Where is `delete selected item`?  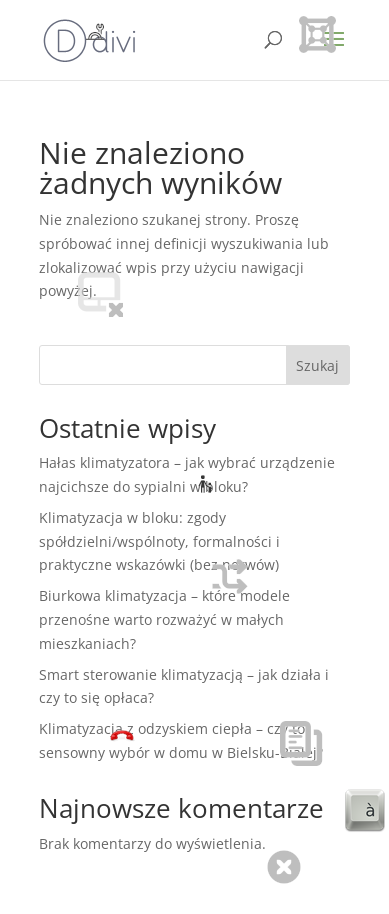
delete selected item is located at coordinates (284, 867).